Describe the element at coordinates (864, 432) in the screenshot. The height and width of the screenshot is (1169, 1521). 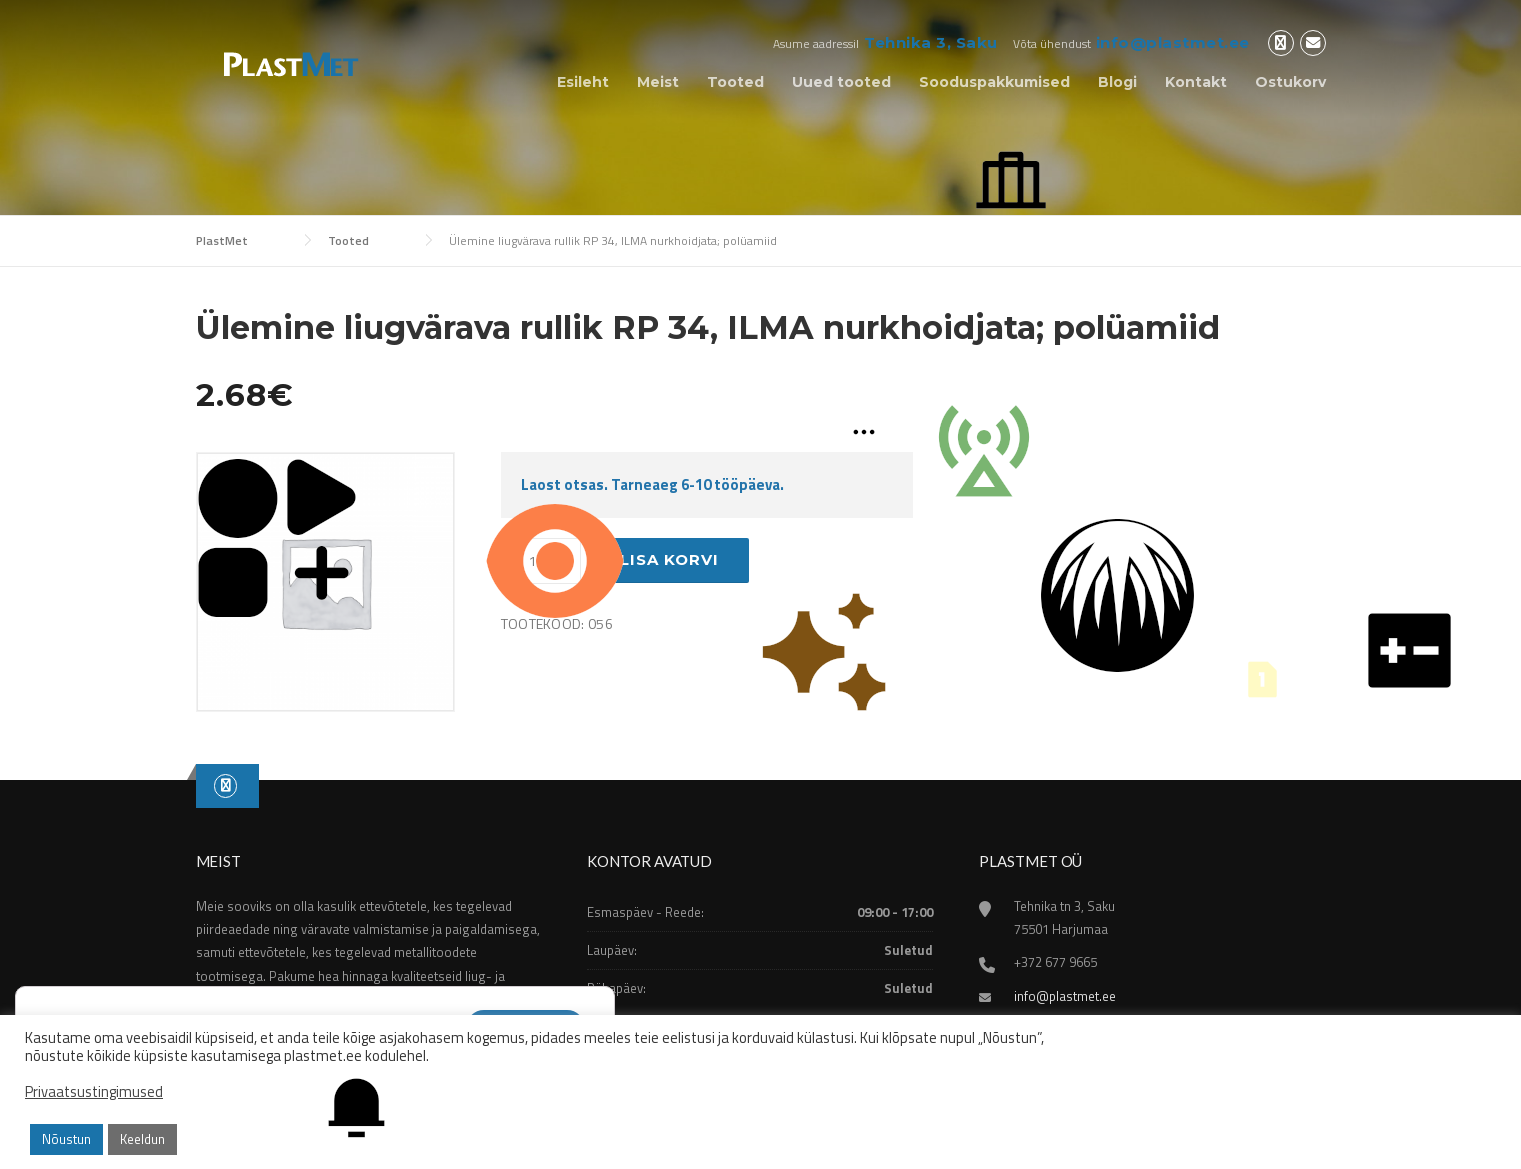
I see `access more options or actions` at that location.